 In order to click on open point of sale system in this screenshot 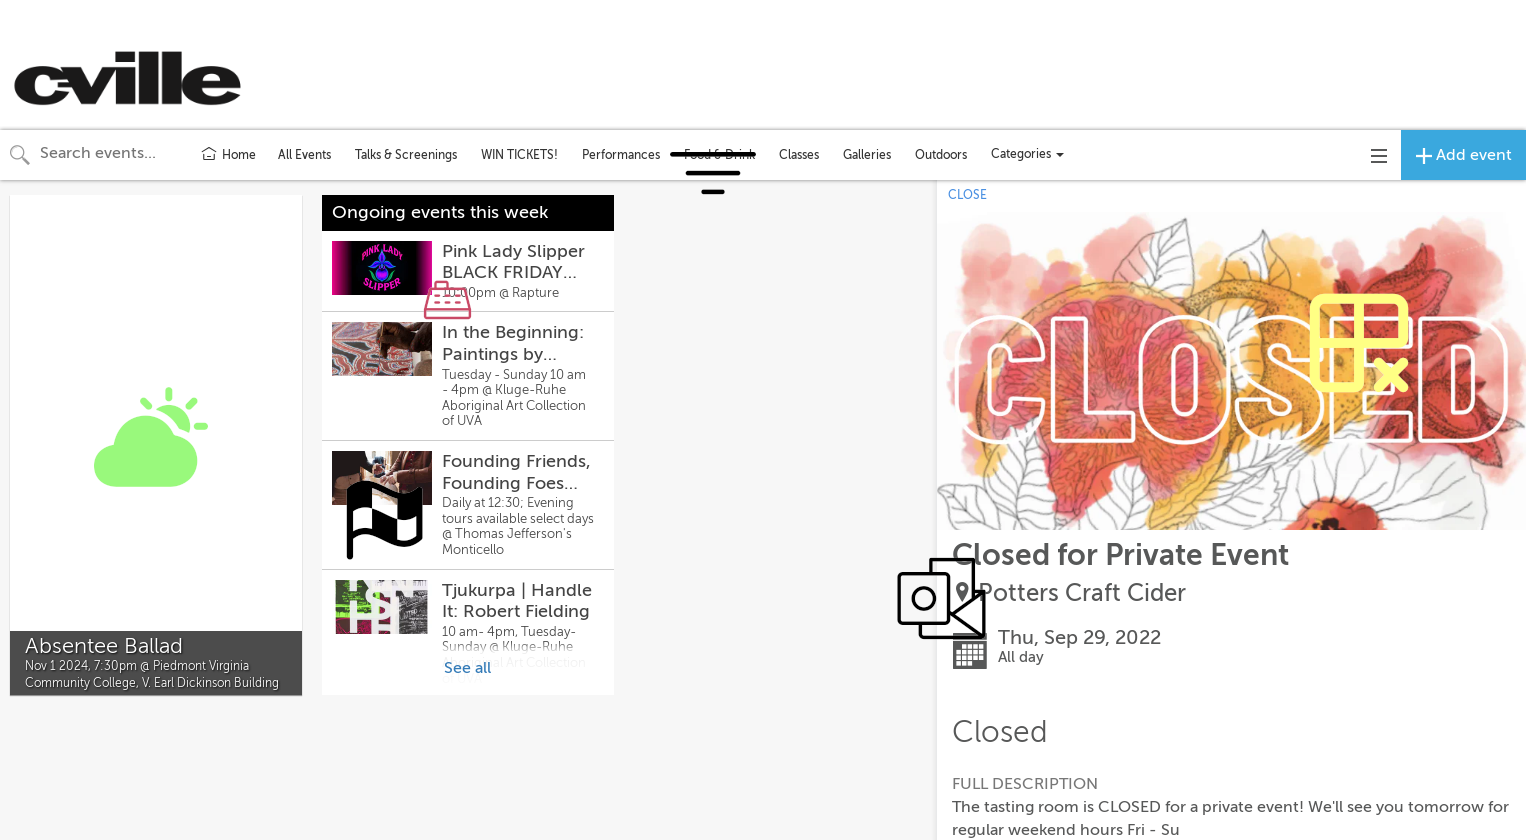, I will do `click(447, 302)`.